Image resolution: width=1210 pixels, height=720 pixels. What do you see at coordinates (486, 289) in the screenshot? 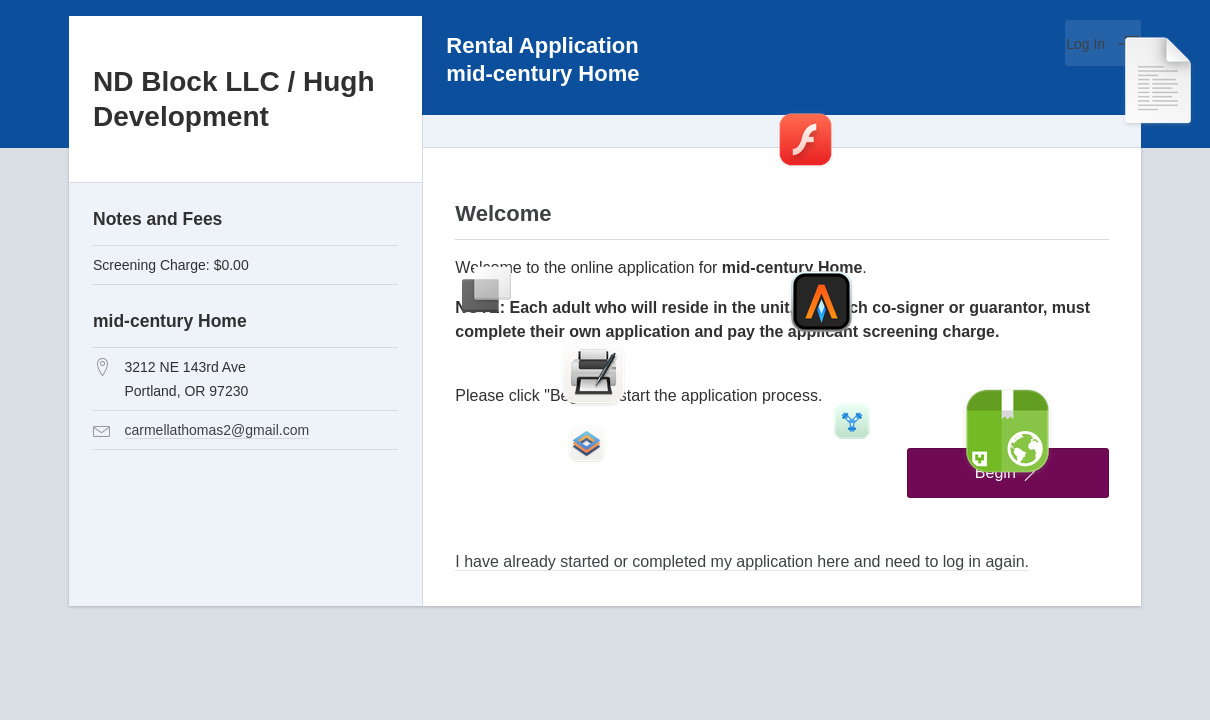
I see `open task view to see all open windows` at bounding box center [486, 289].